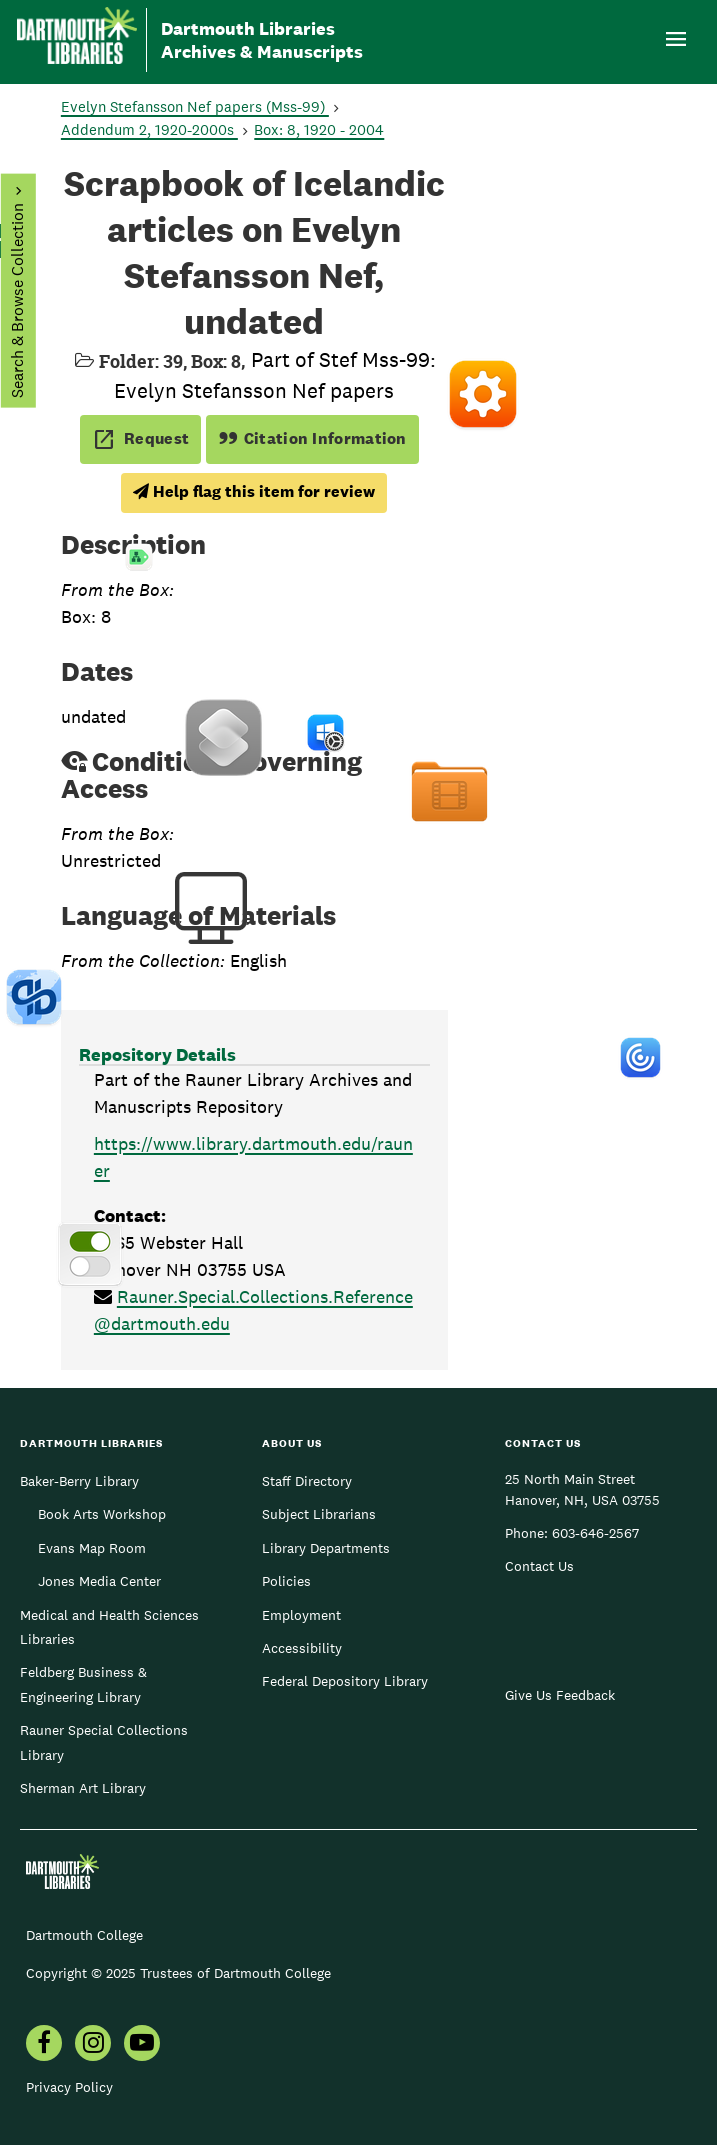  What do you see at coordinates (223, 737) in the screenshot?
I see `open the shortcuts app` at bounding box center [223, 737].